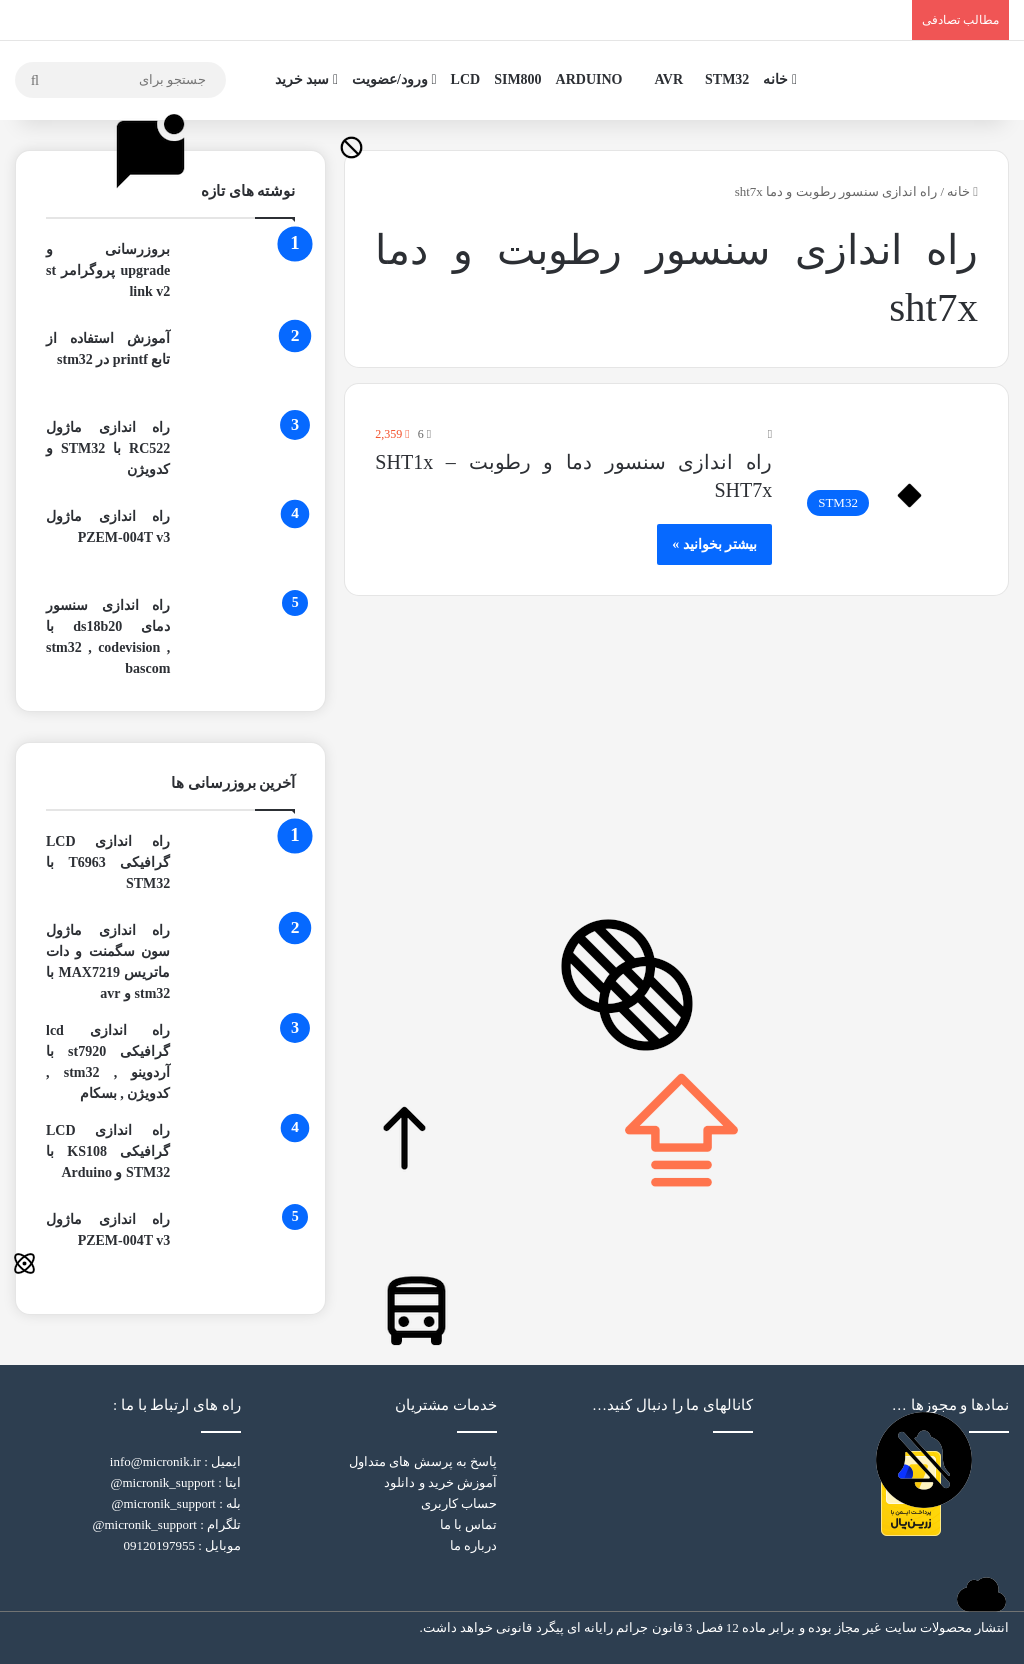  What do you see at coordinates (351, 147) in the screenshot?
I see `block or ban a user` at bounding box center [351, 147].